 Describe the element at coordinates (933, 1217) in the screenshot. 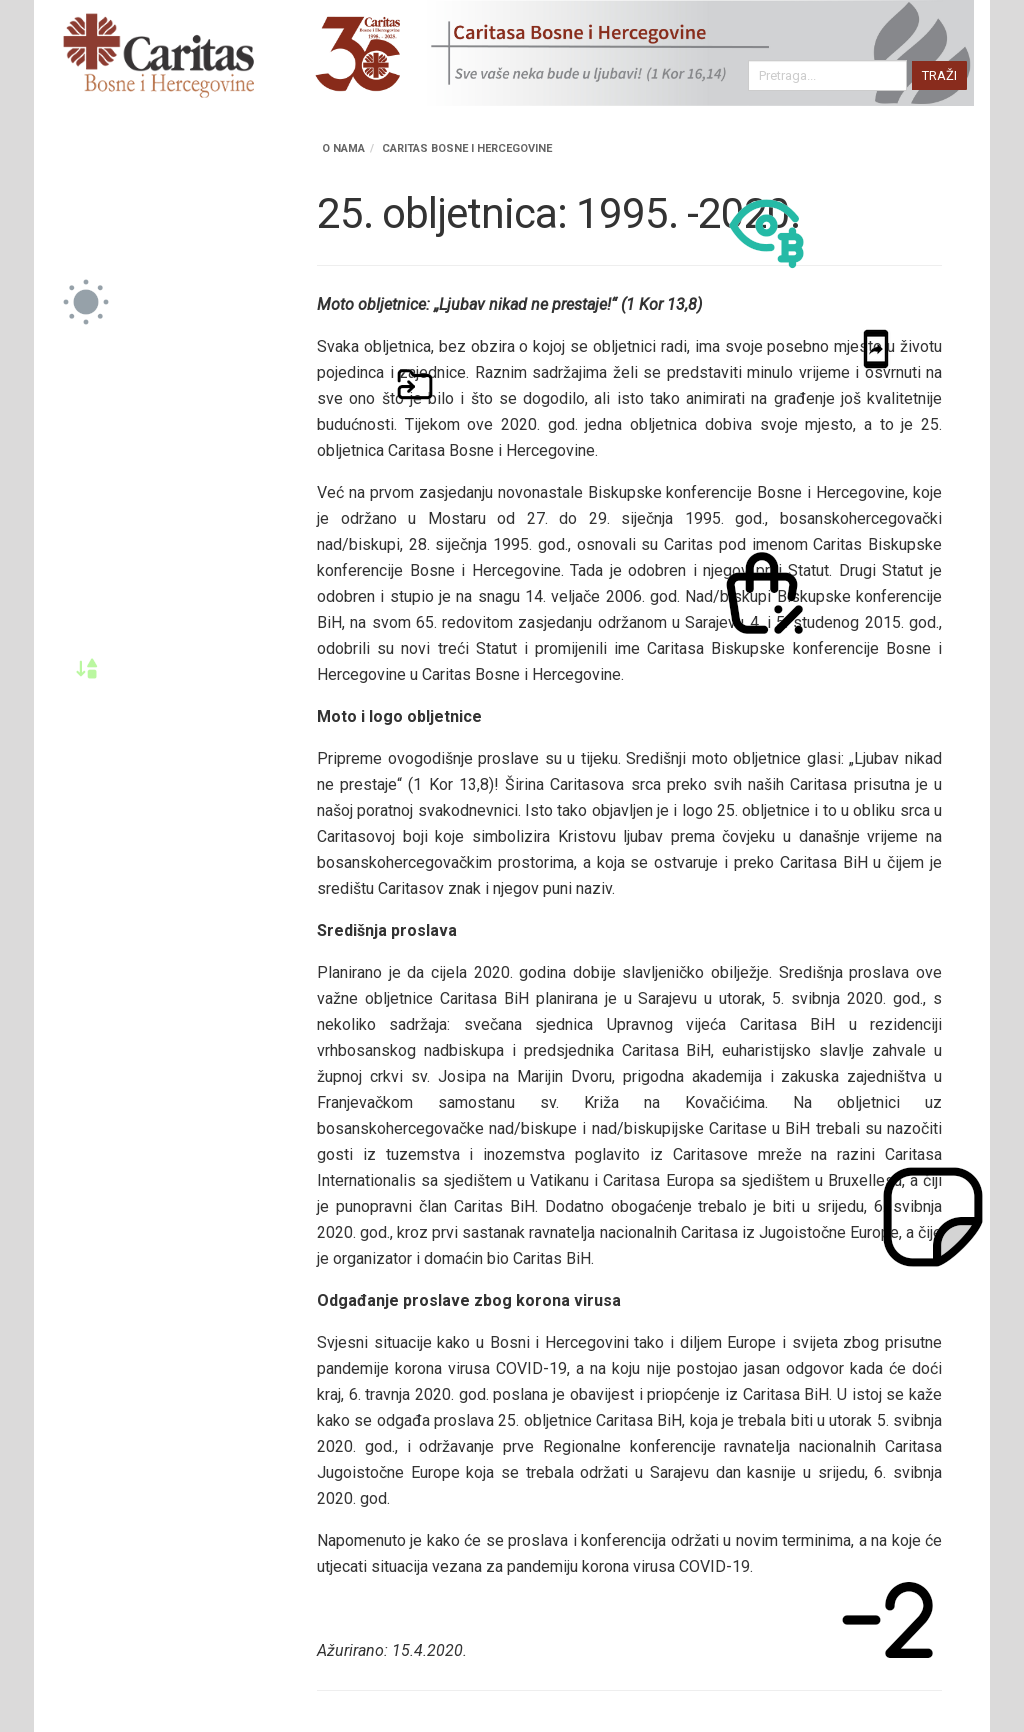

I see `add a sticker to your message` at that location.